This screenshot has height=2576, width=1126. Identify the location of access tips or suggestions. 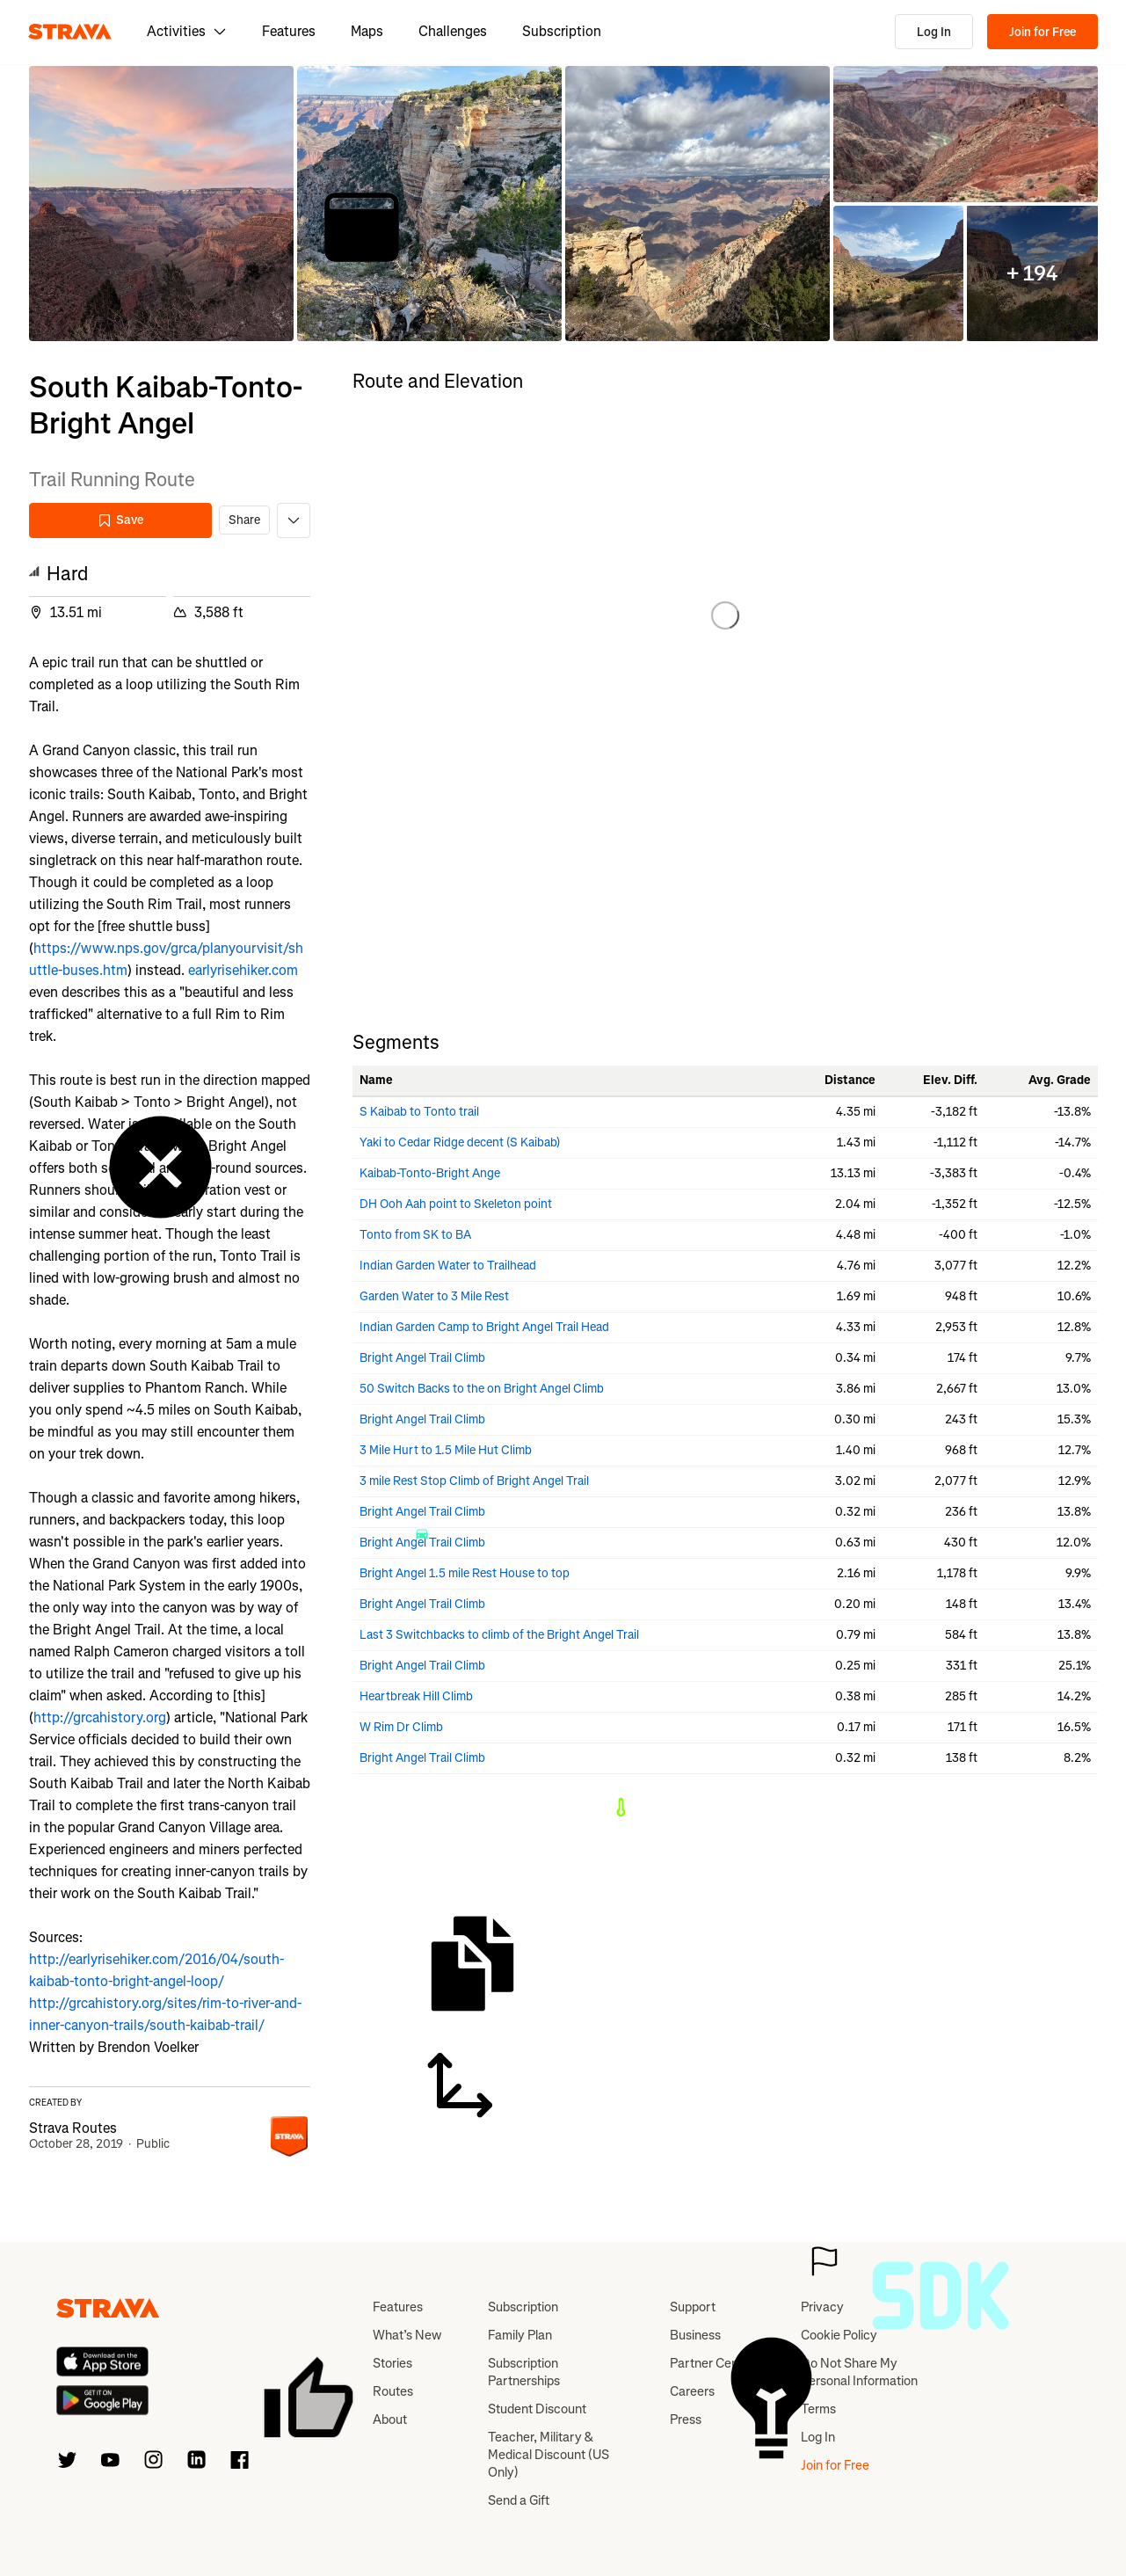
(771, 2398).